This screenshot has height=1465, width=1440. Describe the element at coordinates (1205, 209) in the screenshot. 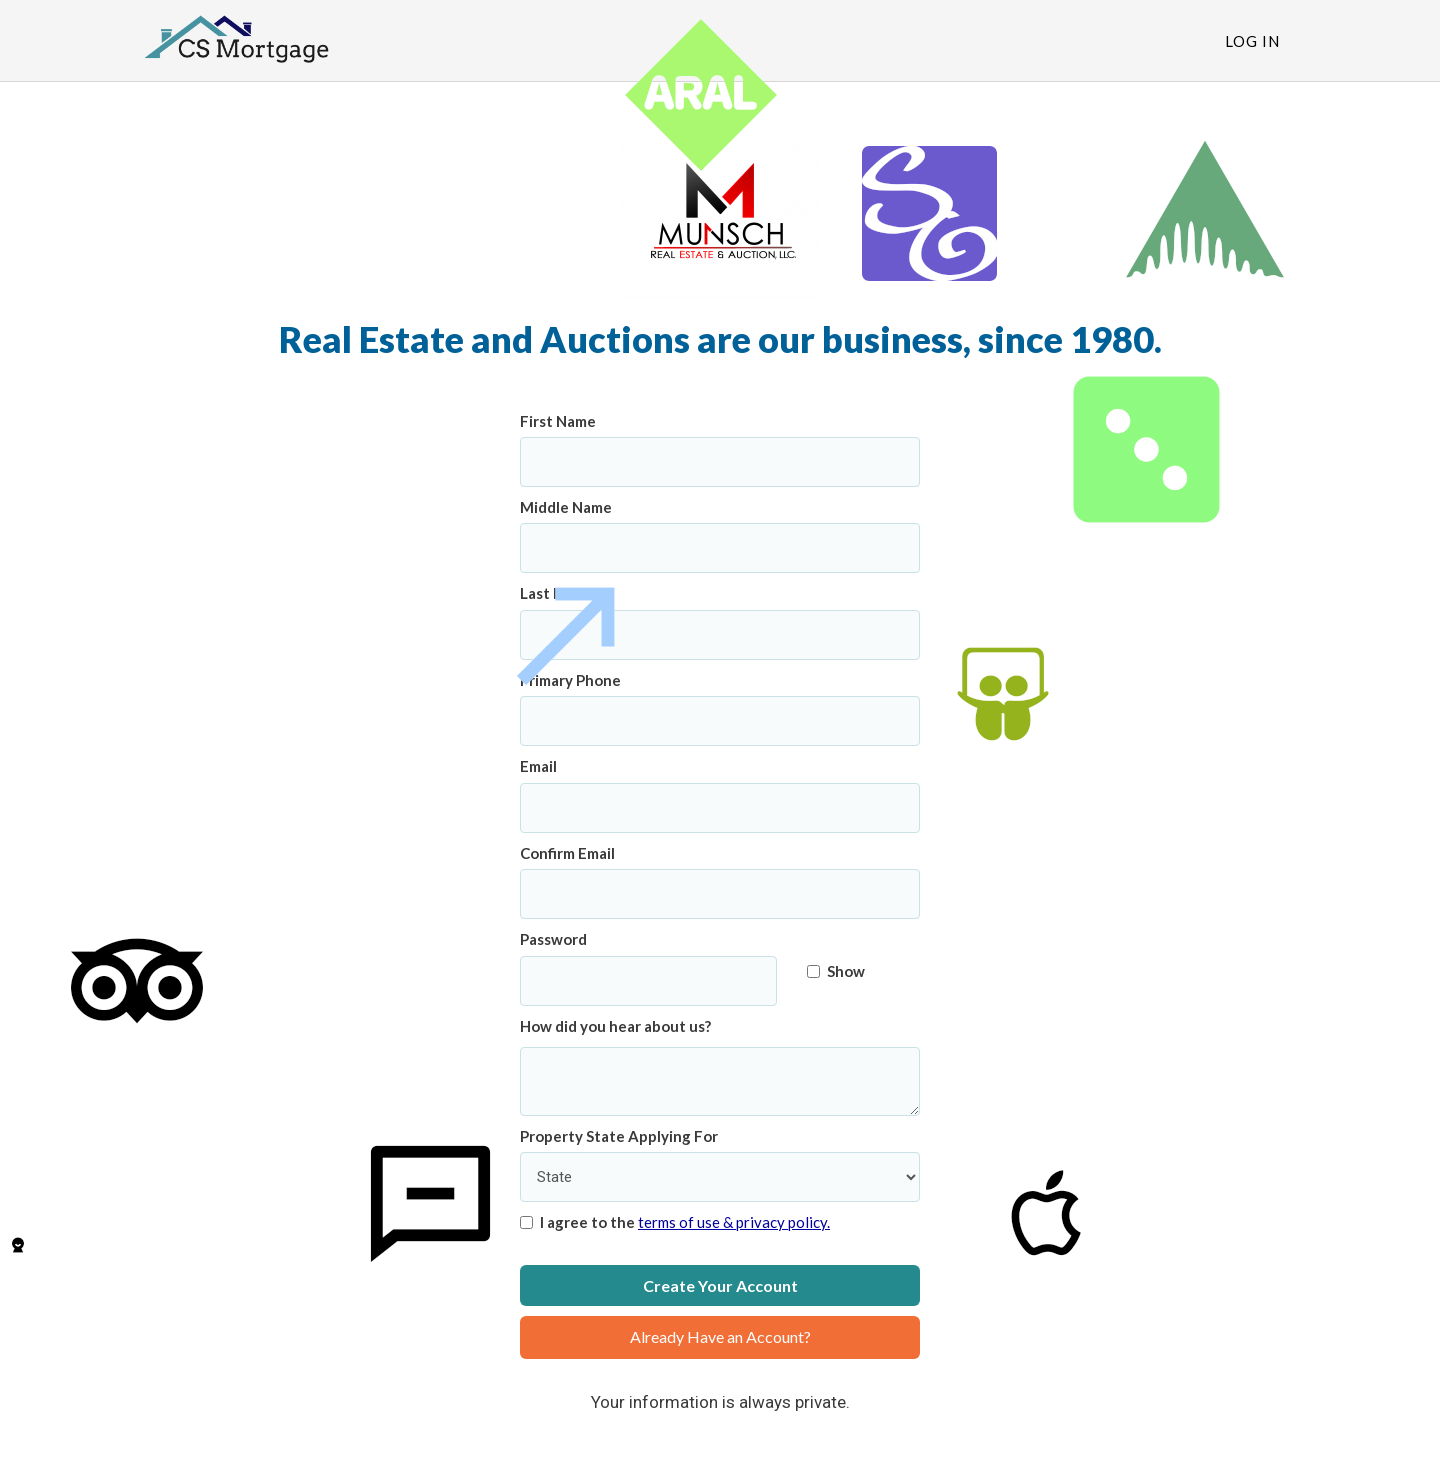

I see `launch ardour digital audio workstation` at that location.